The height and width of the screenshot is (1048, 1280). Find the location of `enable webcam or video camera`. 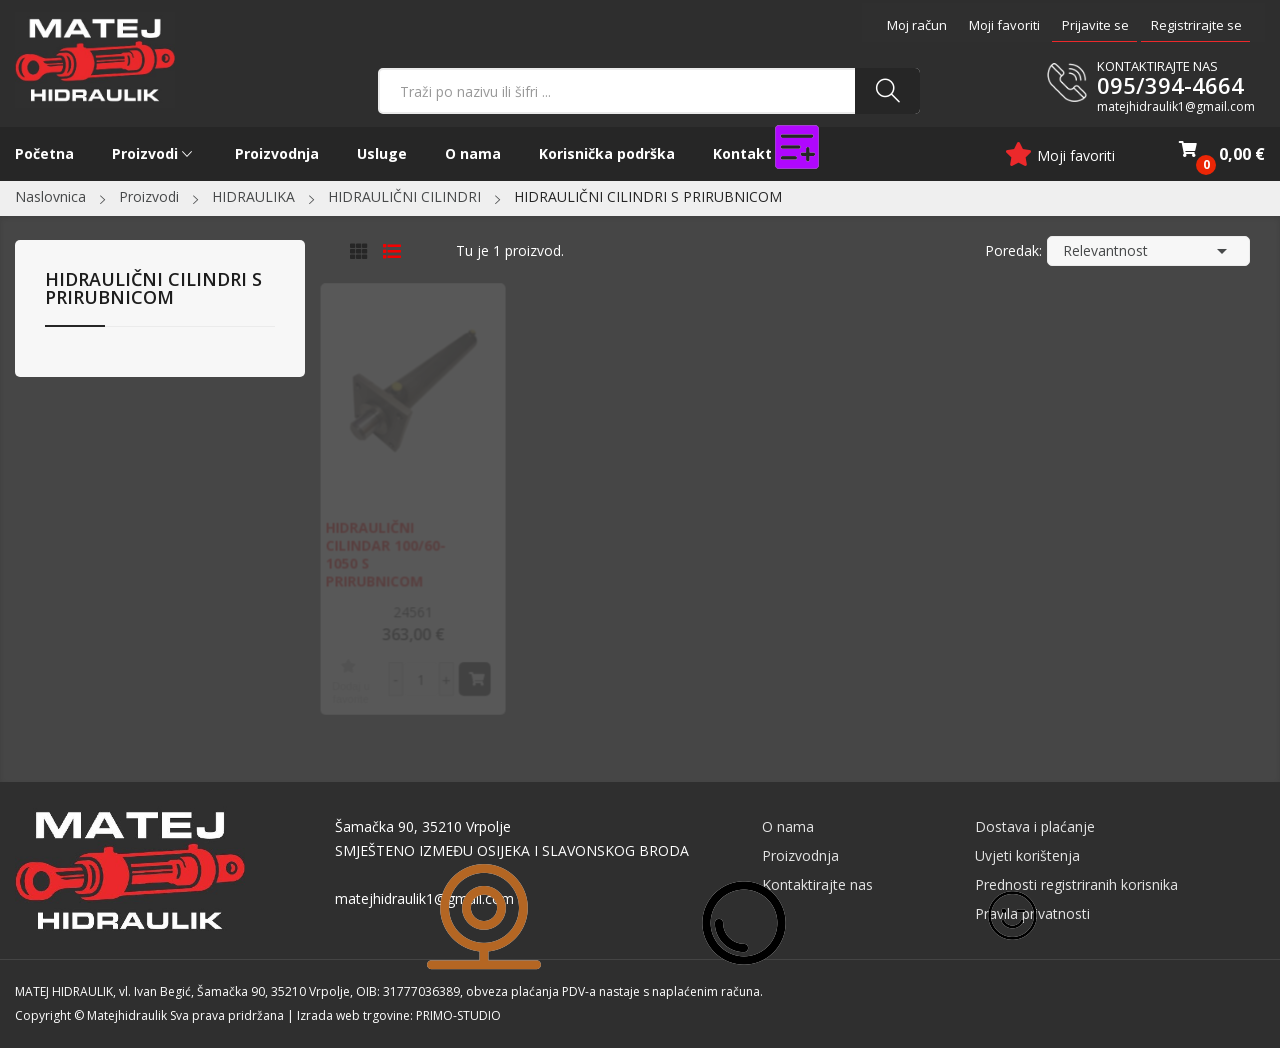

enable webcam or video camera is located at coordinates (484, 921).